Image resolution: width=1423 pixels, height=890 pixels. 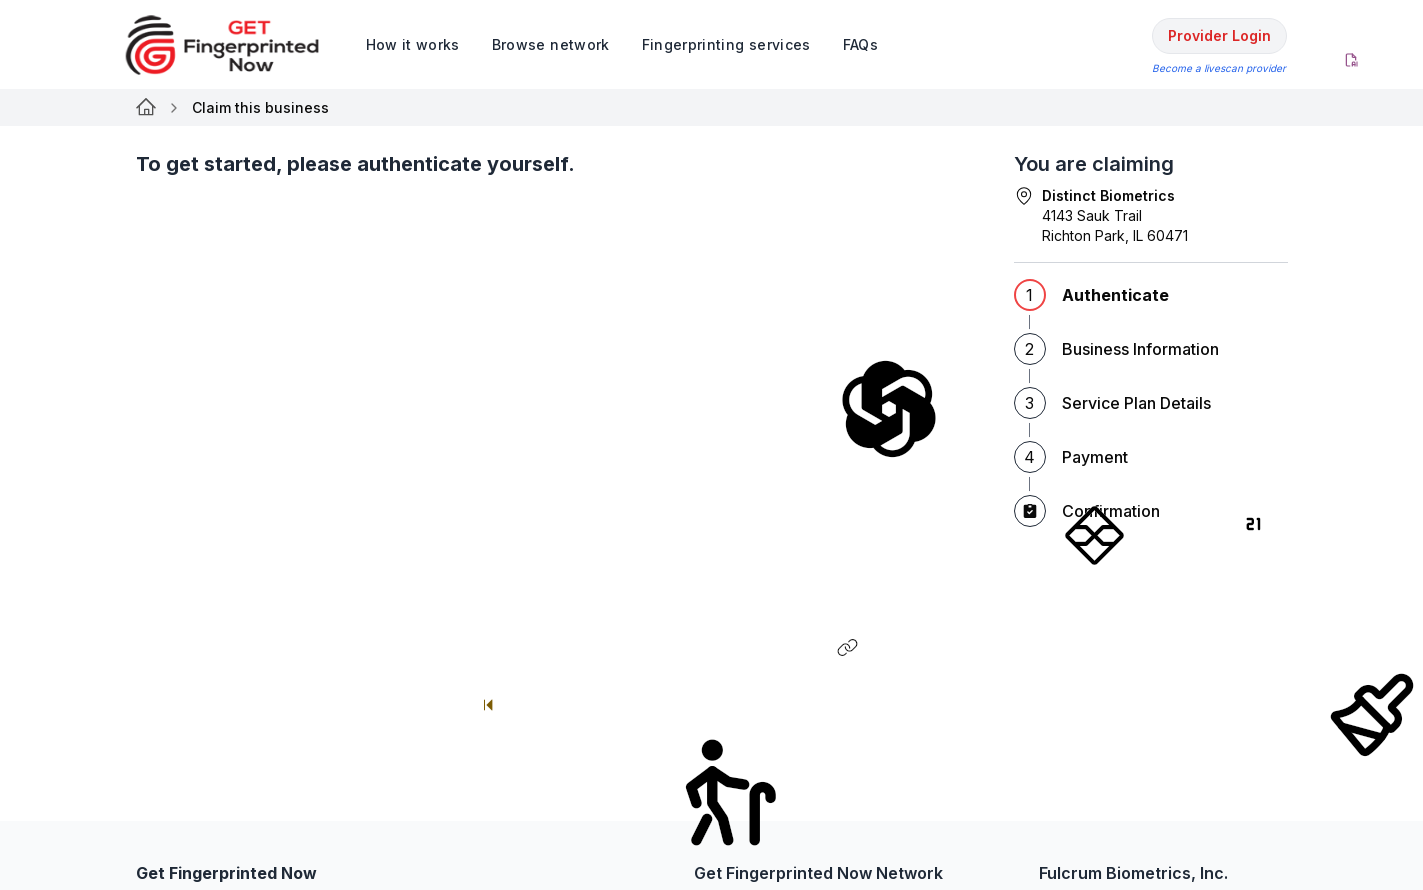 I want to click on open OpenAI or ChatGPT app, so click(x=889, y=409).